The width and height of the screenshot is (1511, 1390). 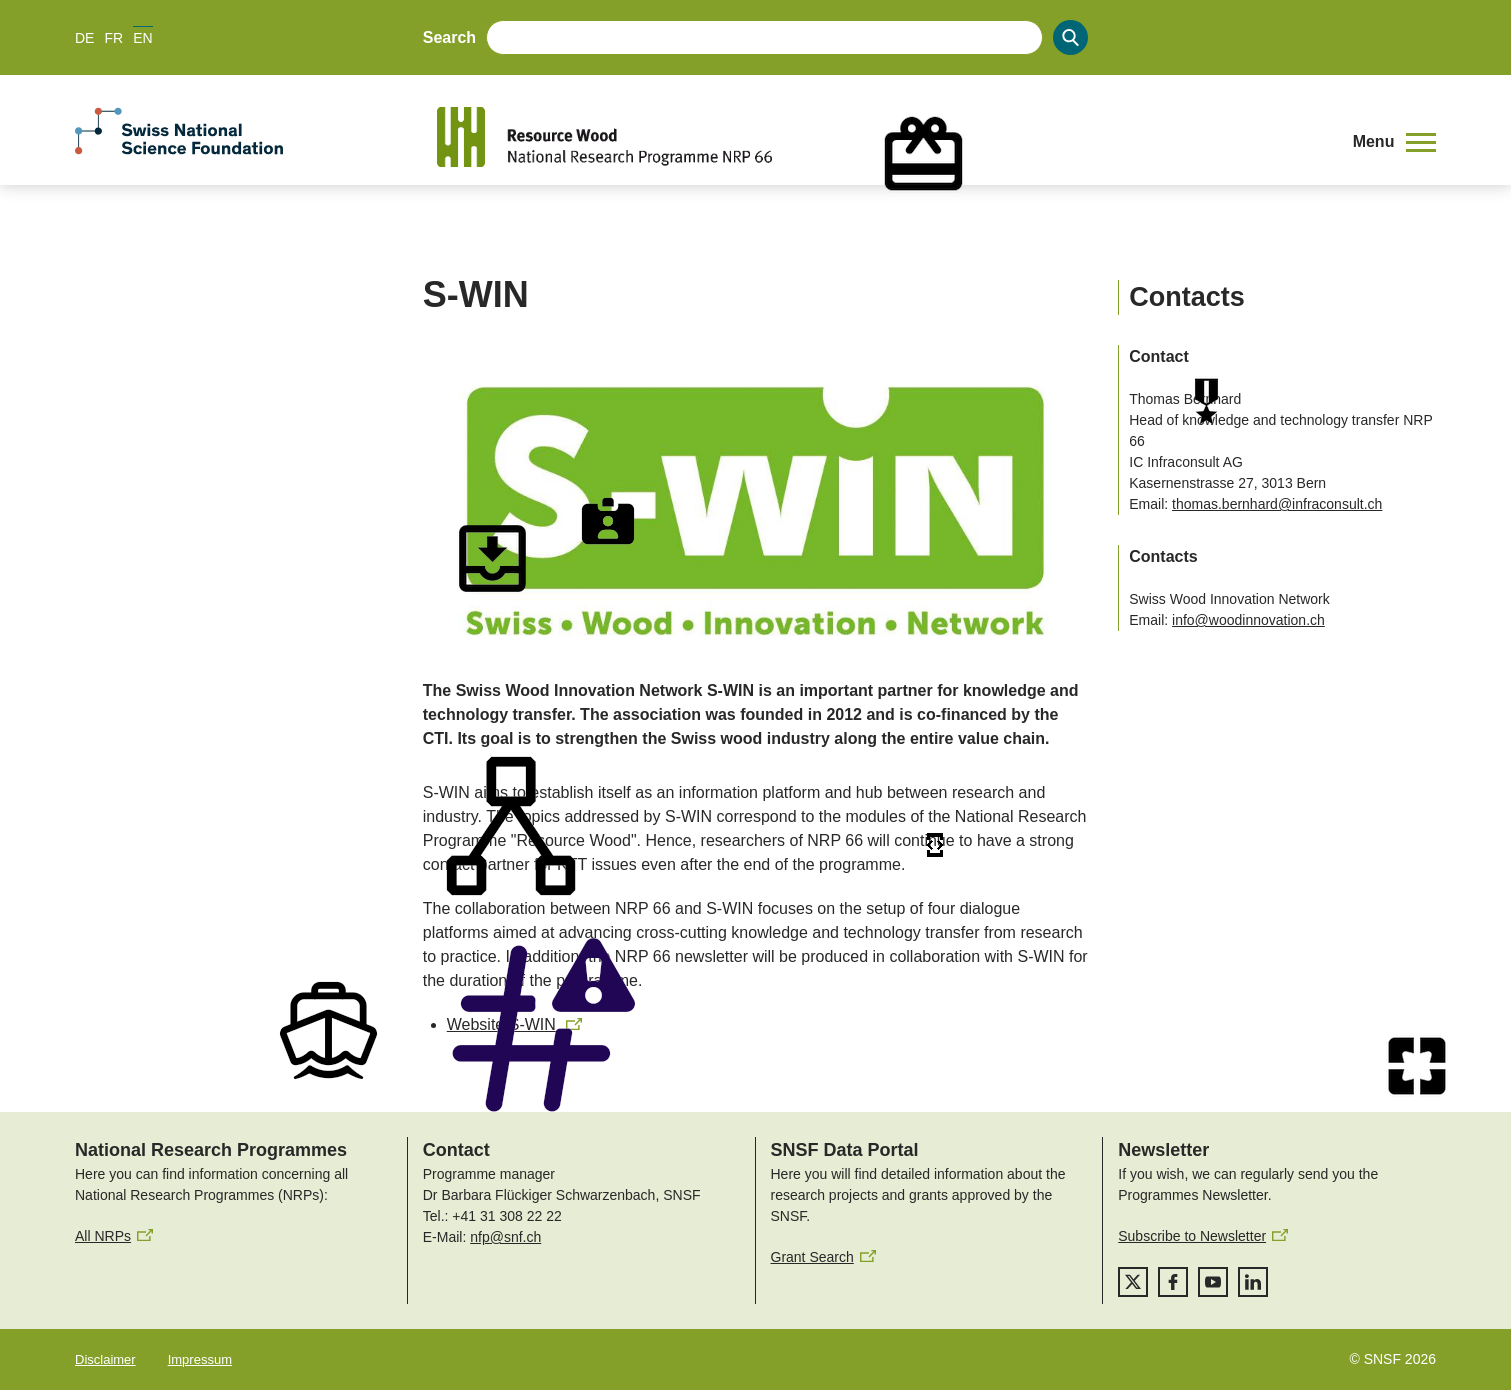 I want to click on enable developer mode on device, so click(x=935, y=845).